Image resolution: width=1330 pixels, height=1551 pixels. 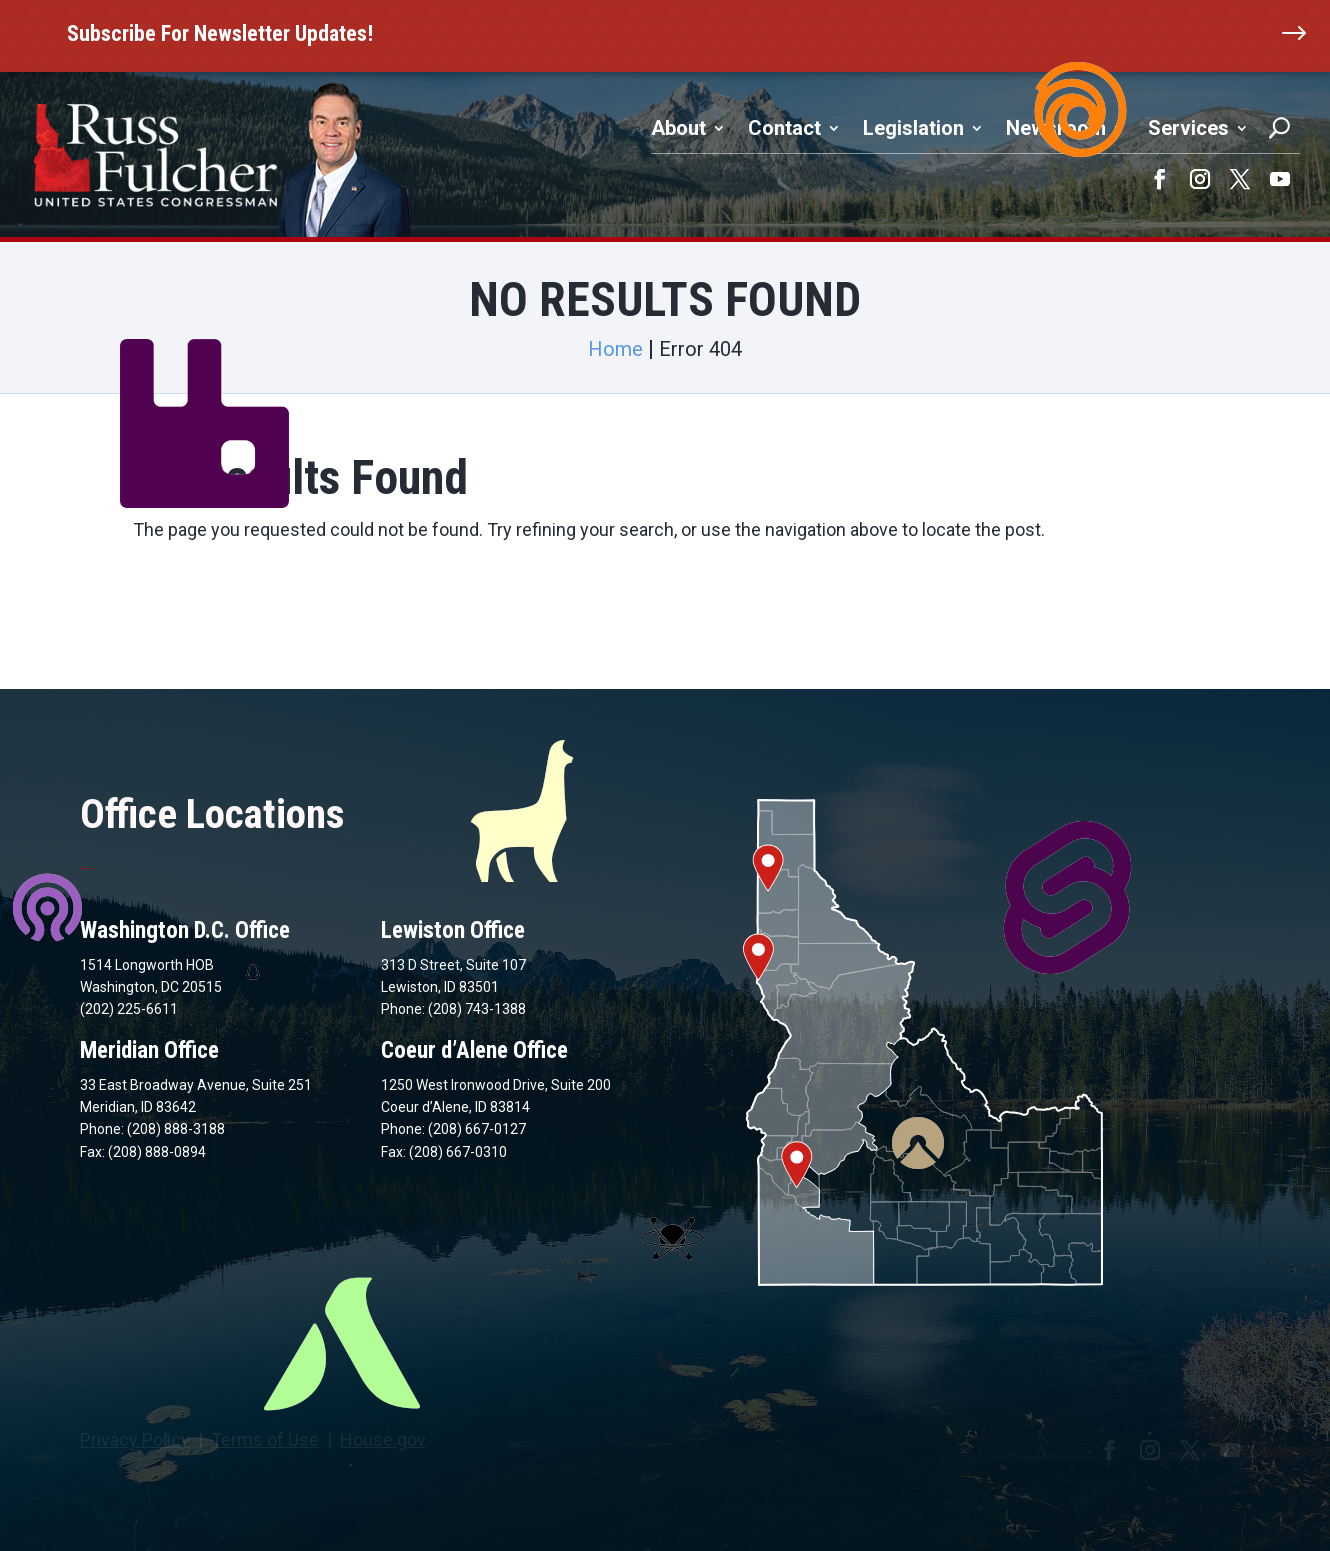 What do you see at coordinates (253, 972) in the screenshot?
I see `open QQ messenger app` at bounding box center [253, 972].